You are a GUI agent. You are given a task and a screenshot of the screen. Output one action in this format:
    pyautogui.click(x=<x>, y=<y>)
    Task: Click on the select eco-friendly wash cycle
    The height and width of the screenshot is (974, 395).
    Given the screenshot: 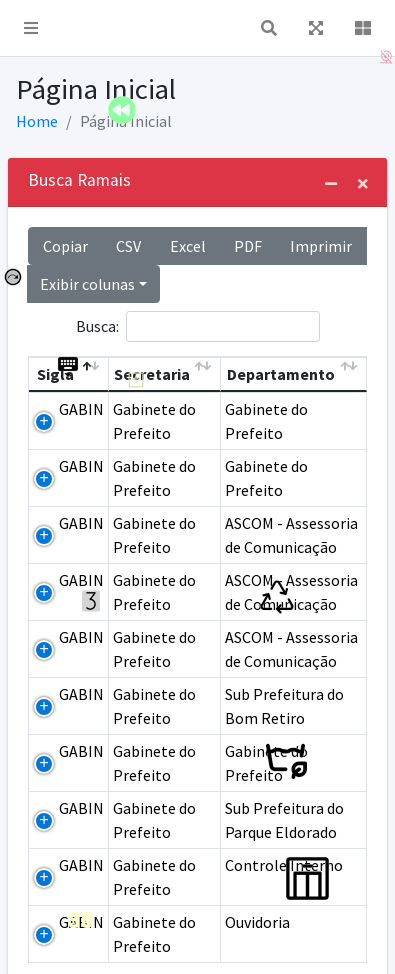 What is the action you would take?
    pyautogui.click(x=285, y=757)
    